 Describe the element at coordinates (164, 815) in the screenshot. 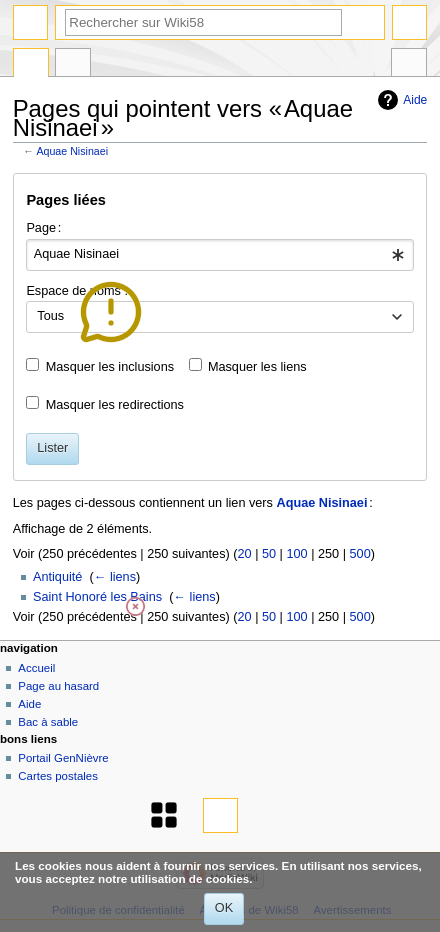

I see `view items in grid layout` at that location.